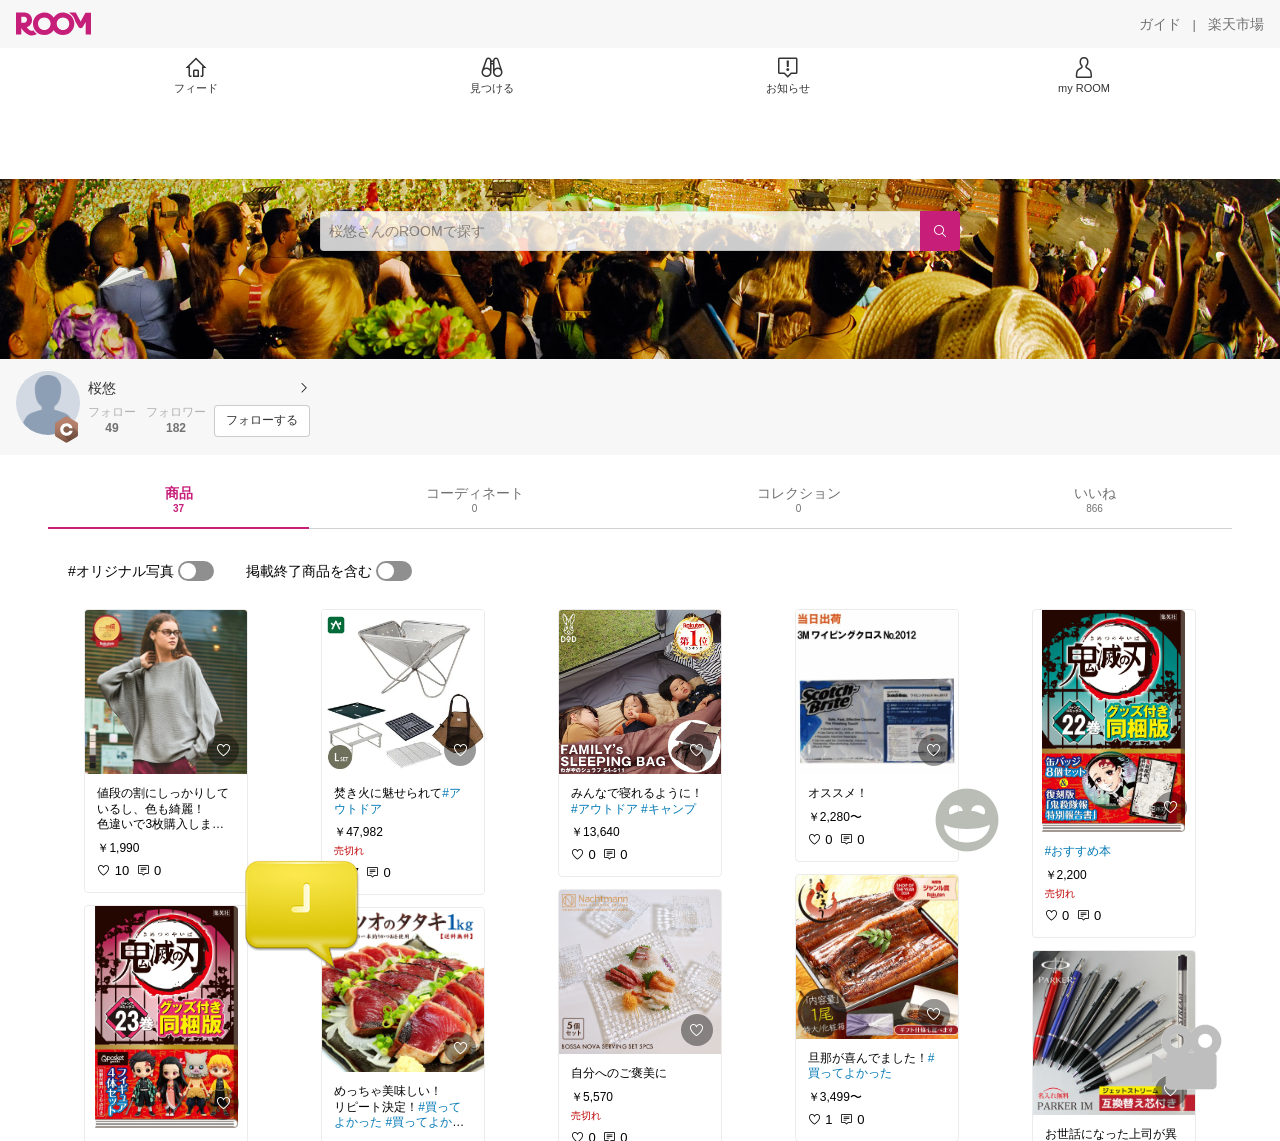 This screenshot has width=1280, height=1141. I want to click on react to a message with laughter, so click(967, 820).